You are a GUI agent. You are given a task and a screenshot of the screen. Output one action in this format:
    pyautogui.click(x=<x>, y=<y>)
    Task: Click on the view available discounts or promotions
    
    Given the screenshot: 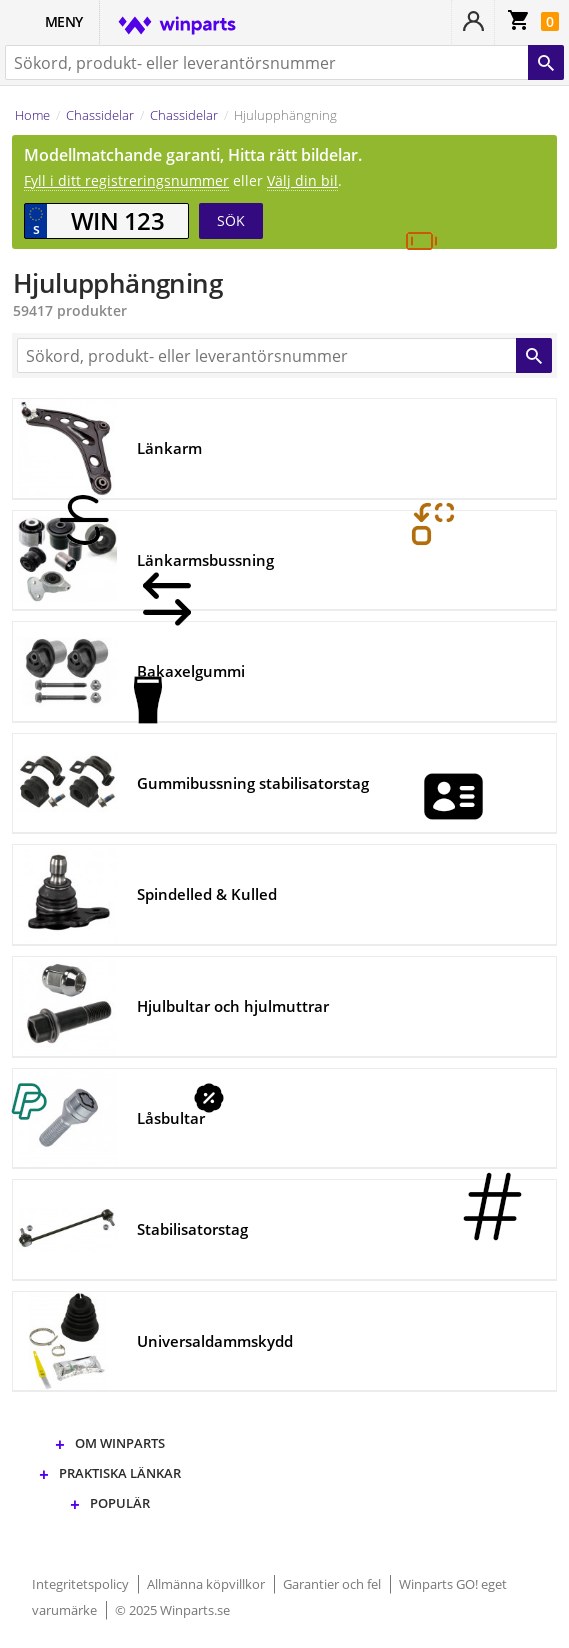 What is the action you would take?
    pyautogui.click(x=209, y=1098)
    